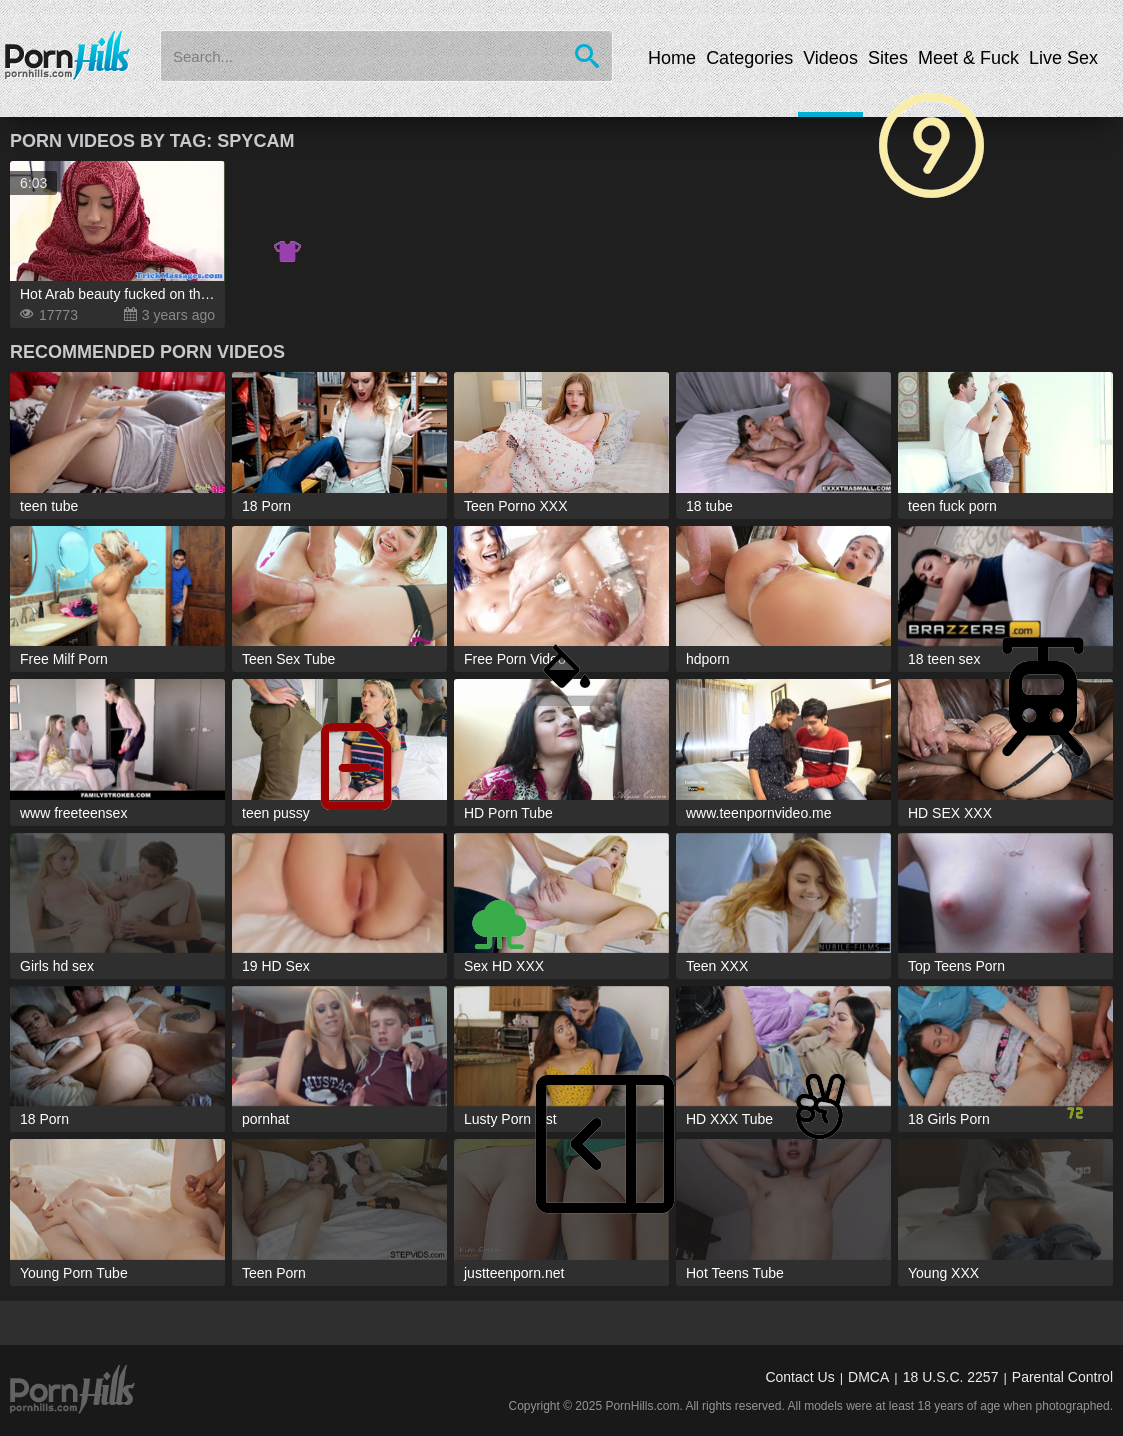 Image resolution: width=1123 pixels, height=1436 pixels. I want to click on indicates item number 72 in a list or sequence, so click(1075, 1113).